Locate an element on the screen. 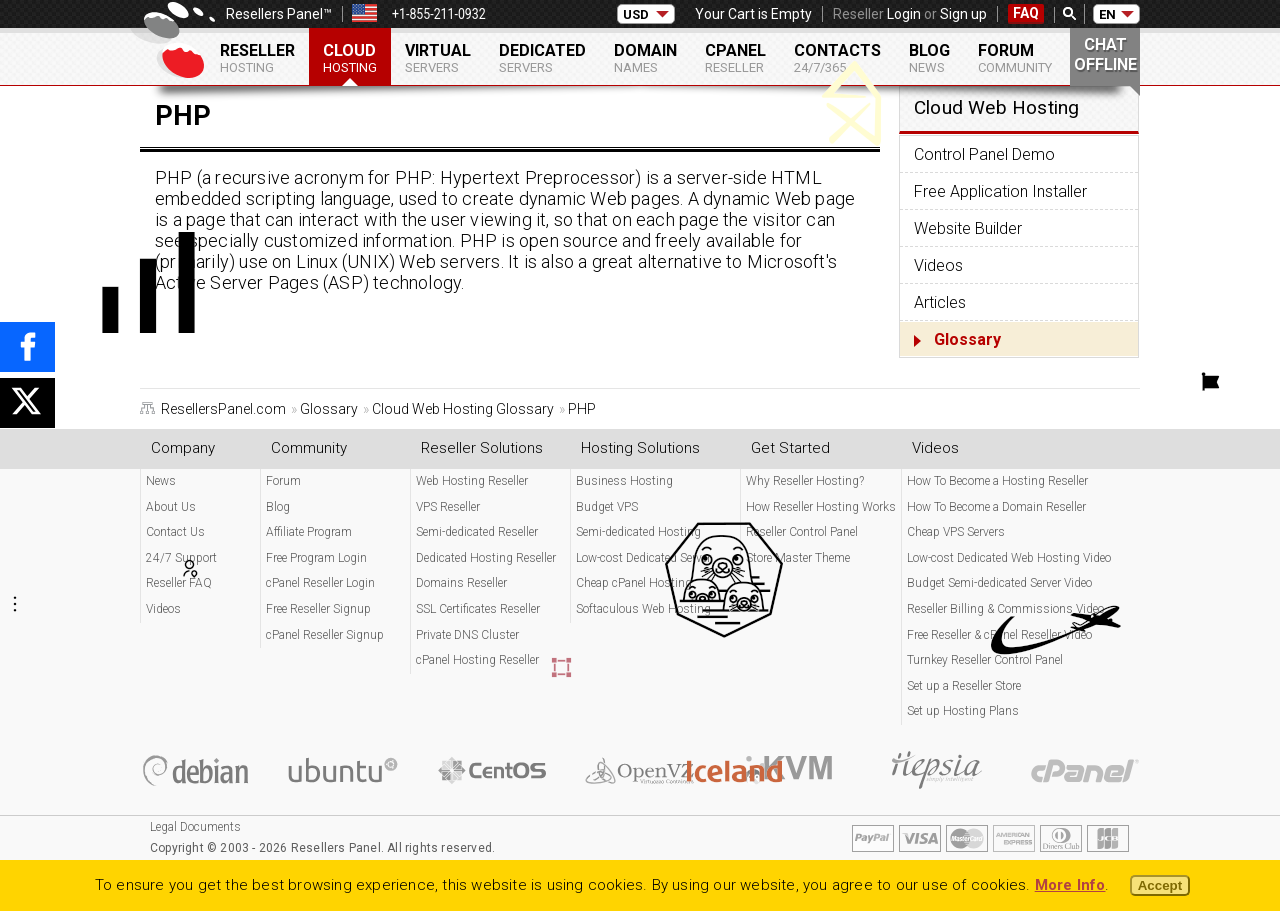  simple analytics logo is located at coordinates (148, 282).